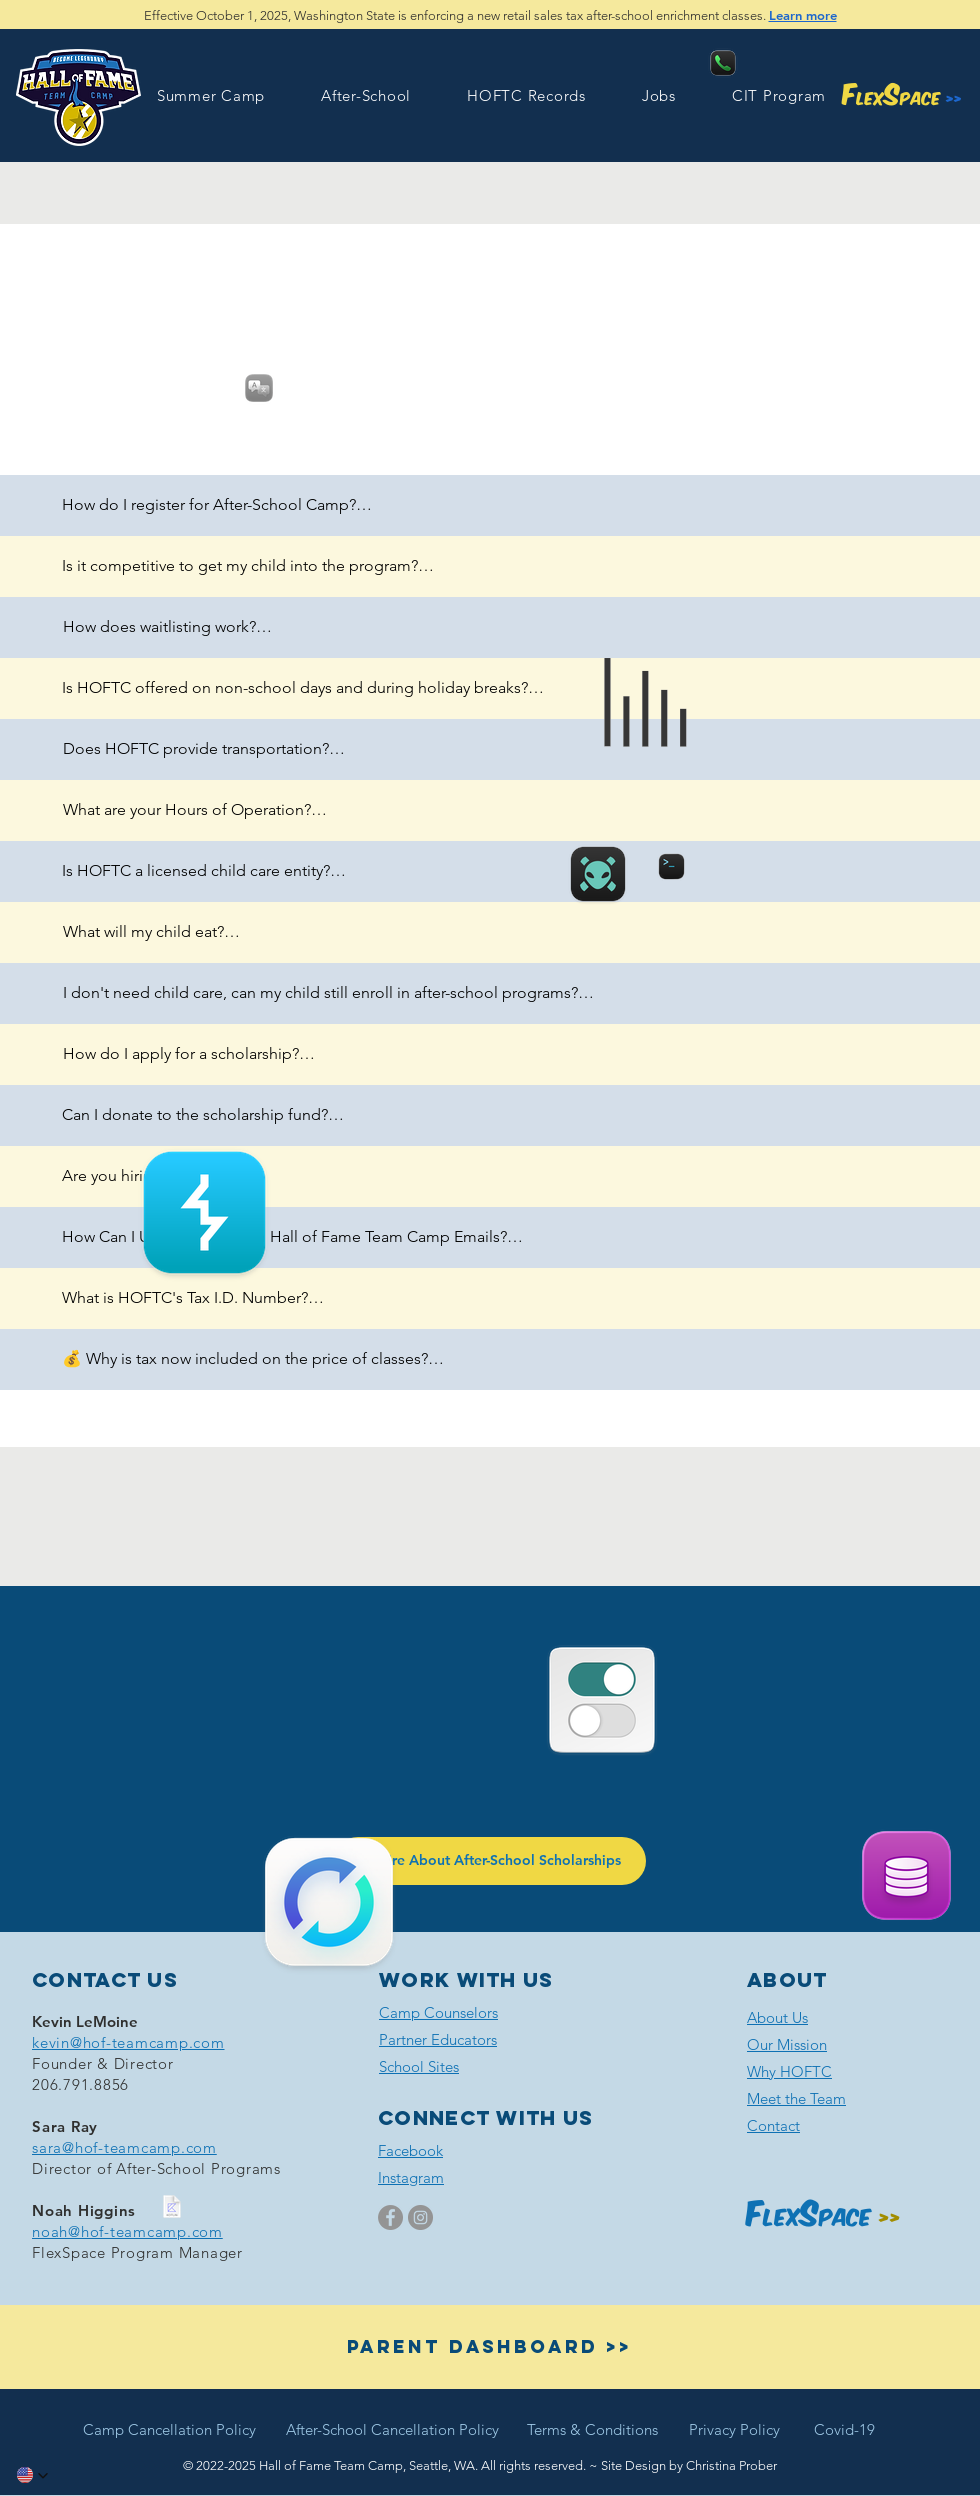 The image size is (980, 2496). Describe the element at coordinates (906, 1875) in the screenshot. I see `open LibreOffice Base database application` at that location.